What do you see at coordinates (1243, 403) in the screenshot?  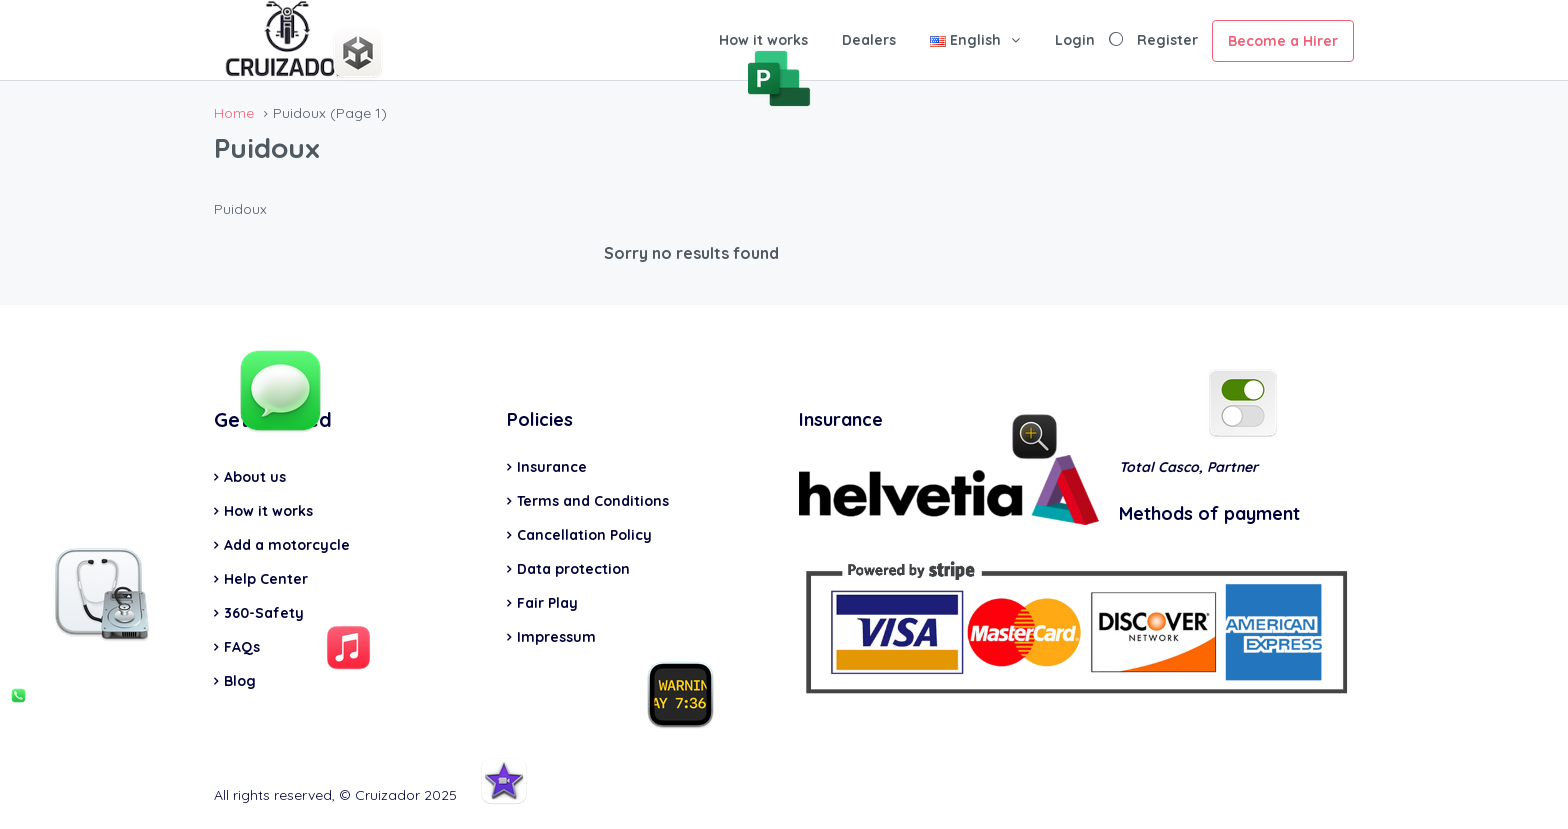 I see `open gnome tweaks settings` at bounding box center [1243, 403].